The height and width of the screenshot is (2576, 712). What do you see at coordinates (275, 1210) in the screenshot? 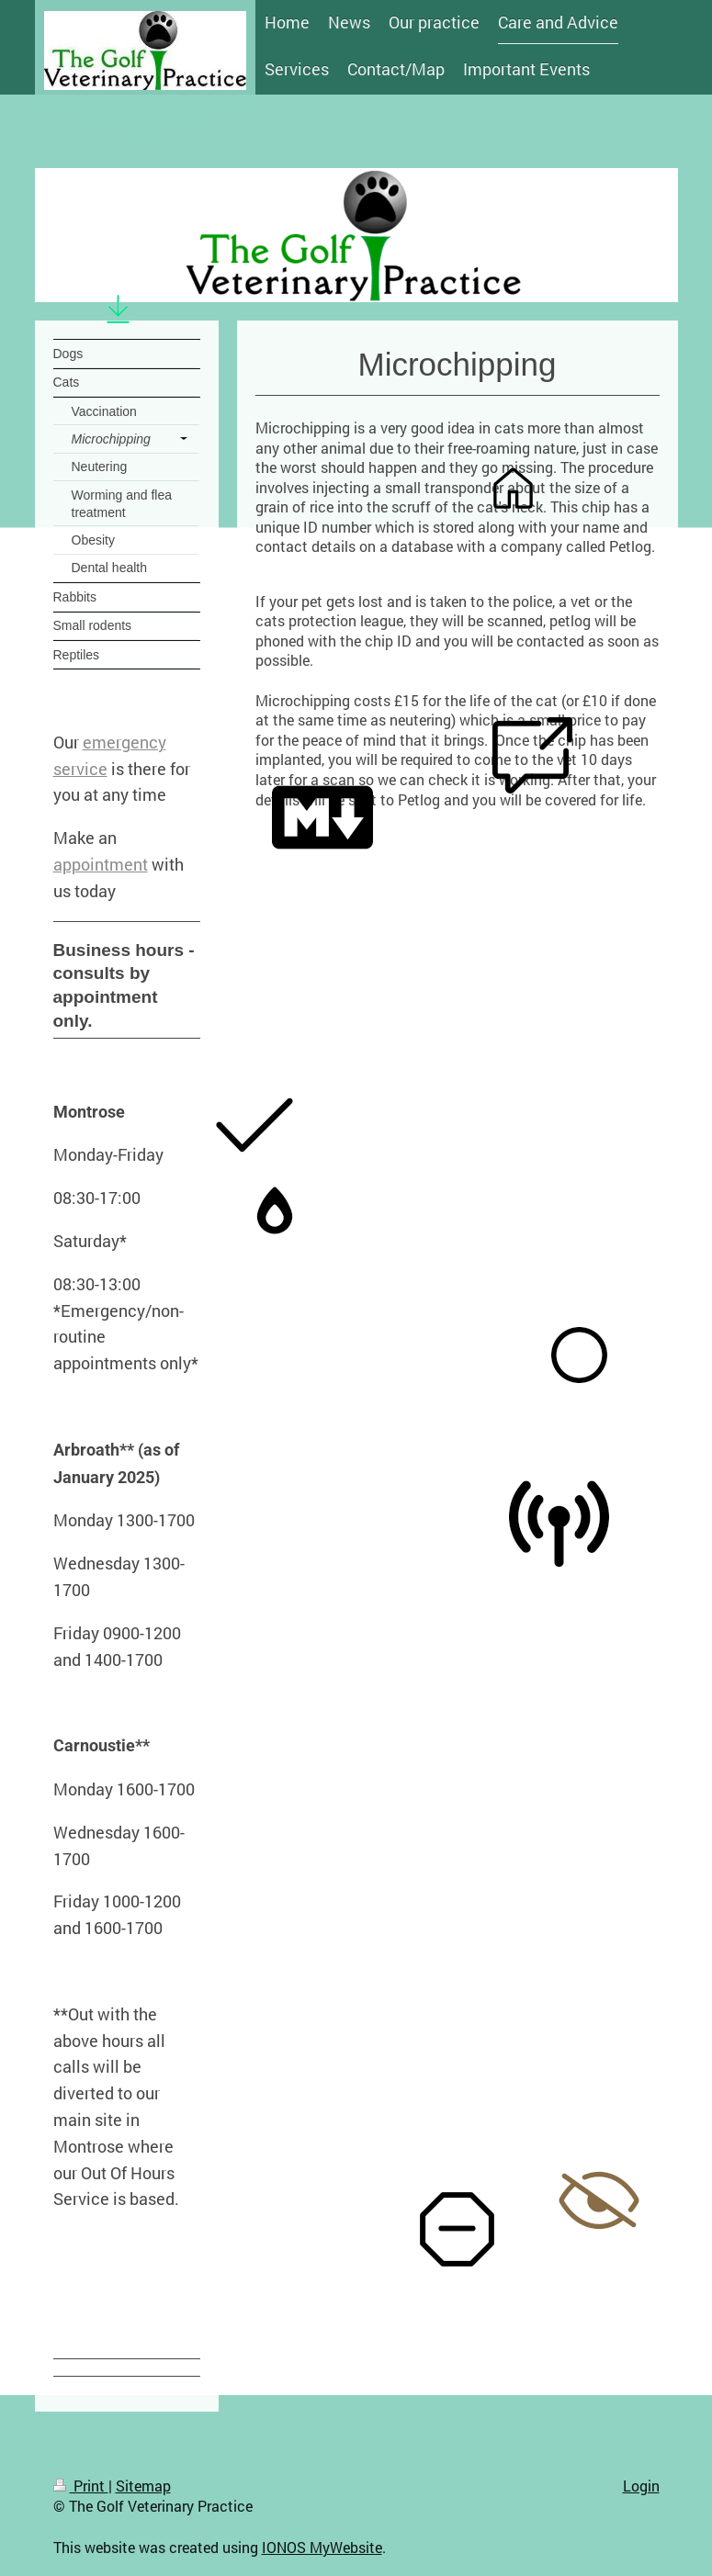
I see `indicates trending or hot content` at bounding box center [275, 1210].